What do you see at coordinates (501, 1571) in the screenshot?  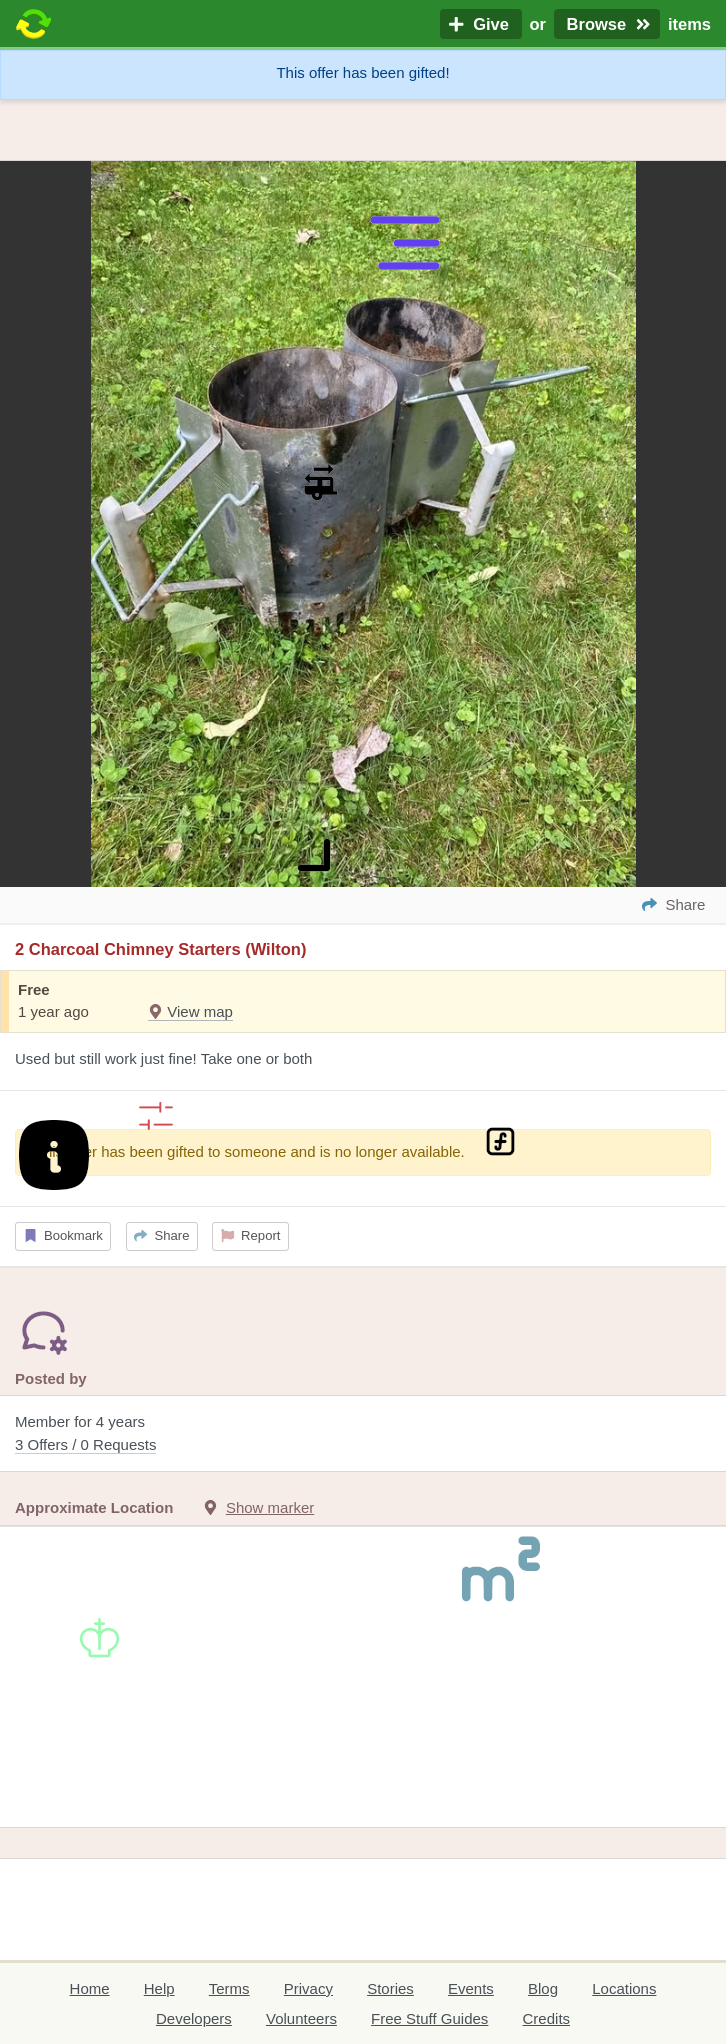 I see `display area measurement in square meters` at bounding box center [501, 1571].